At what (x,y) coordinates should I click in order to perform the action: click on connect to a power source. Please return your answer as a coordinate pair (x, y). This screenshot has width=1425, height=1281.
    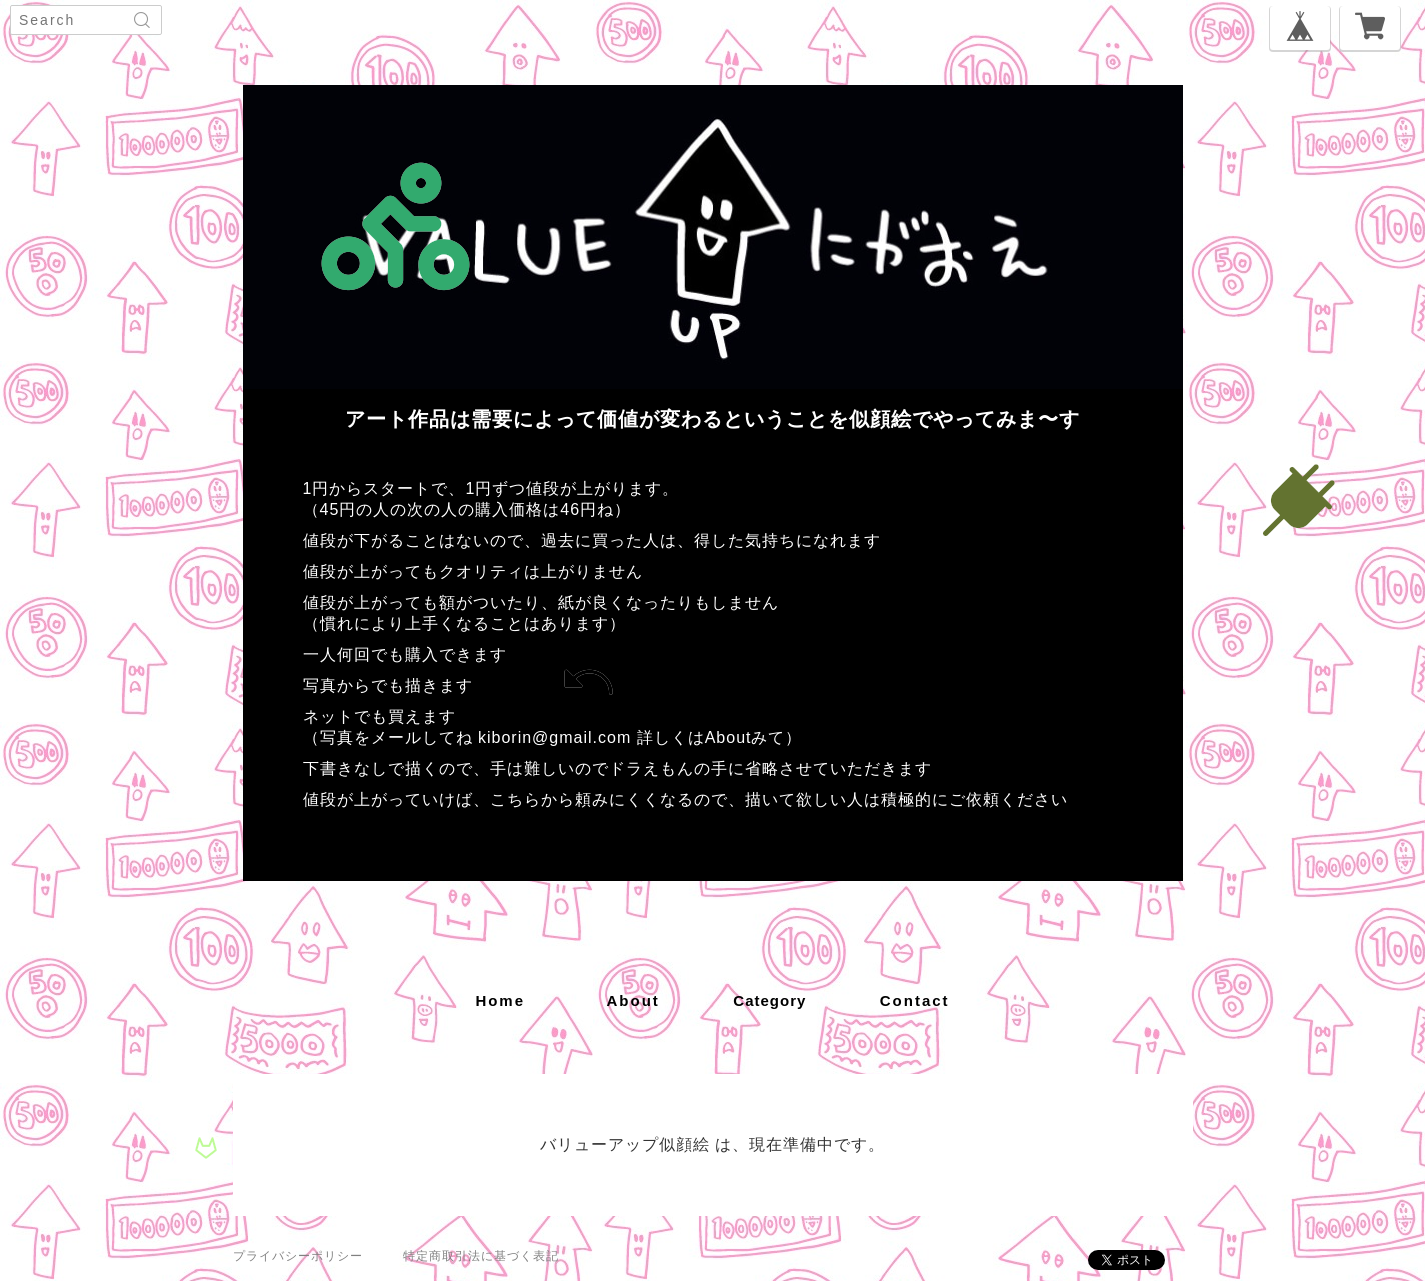
    Looking at the image, I should click on (1297, 501).